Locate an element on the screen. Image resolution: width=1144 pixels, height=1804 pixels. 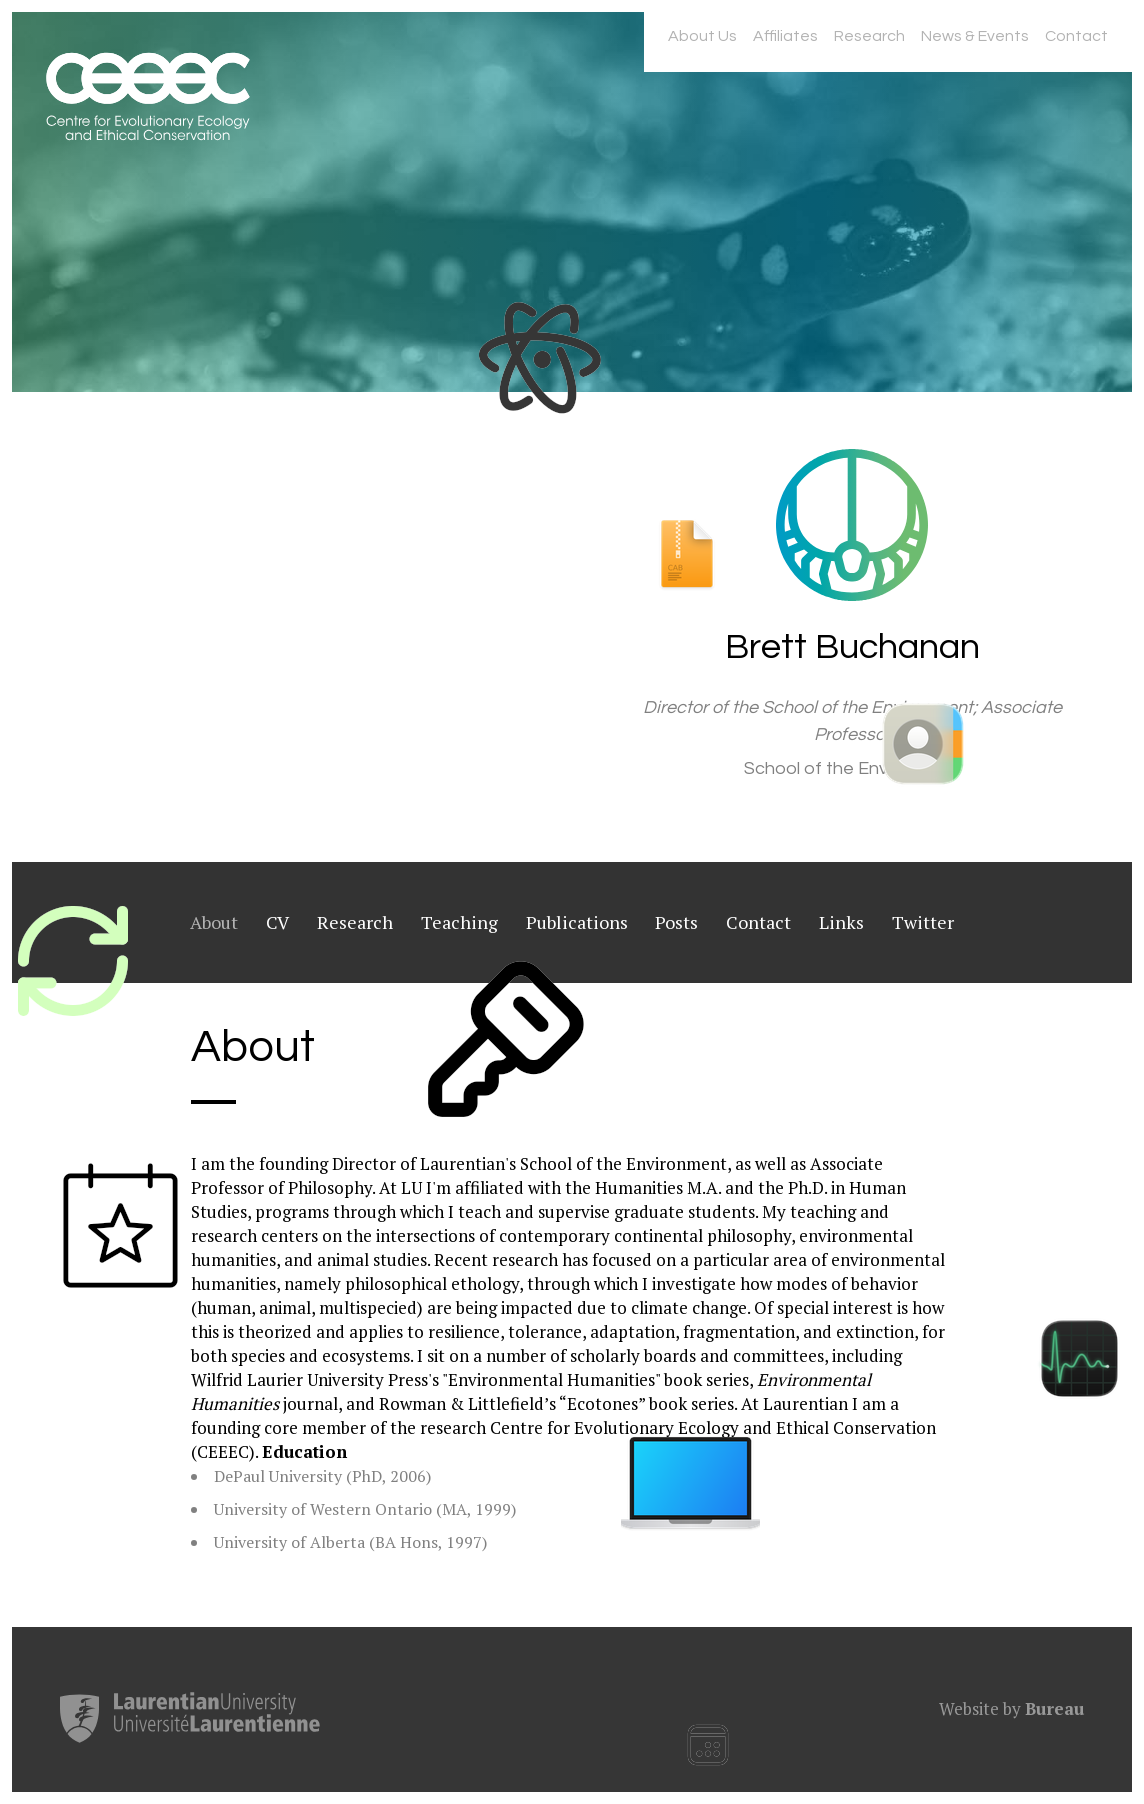
open Atom text editor is located at coordinates (540, 358).